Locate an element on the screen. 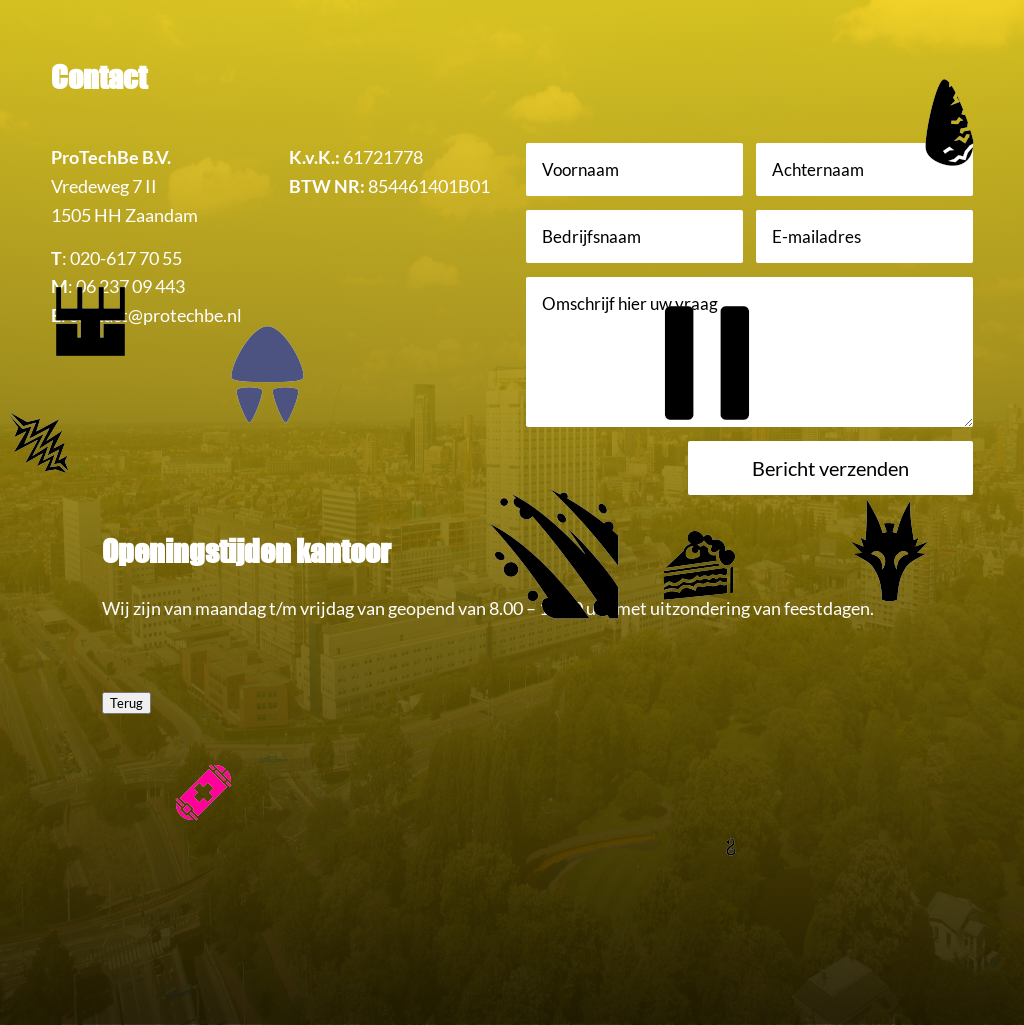 The width and height of the screenshot is (1024, 1025). fox character or animal companion icon is located at coordinates (891, 550).